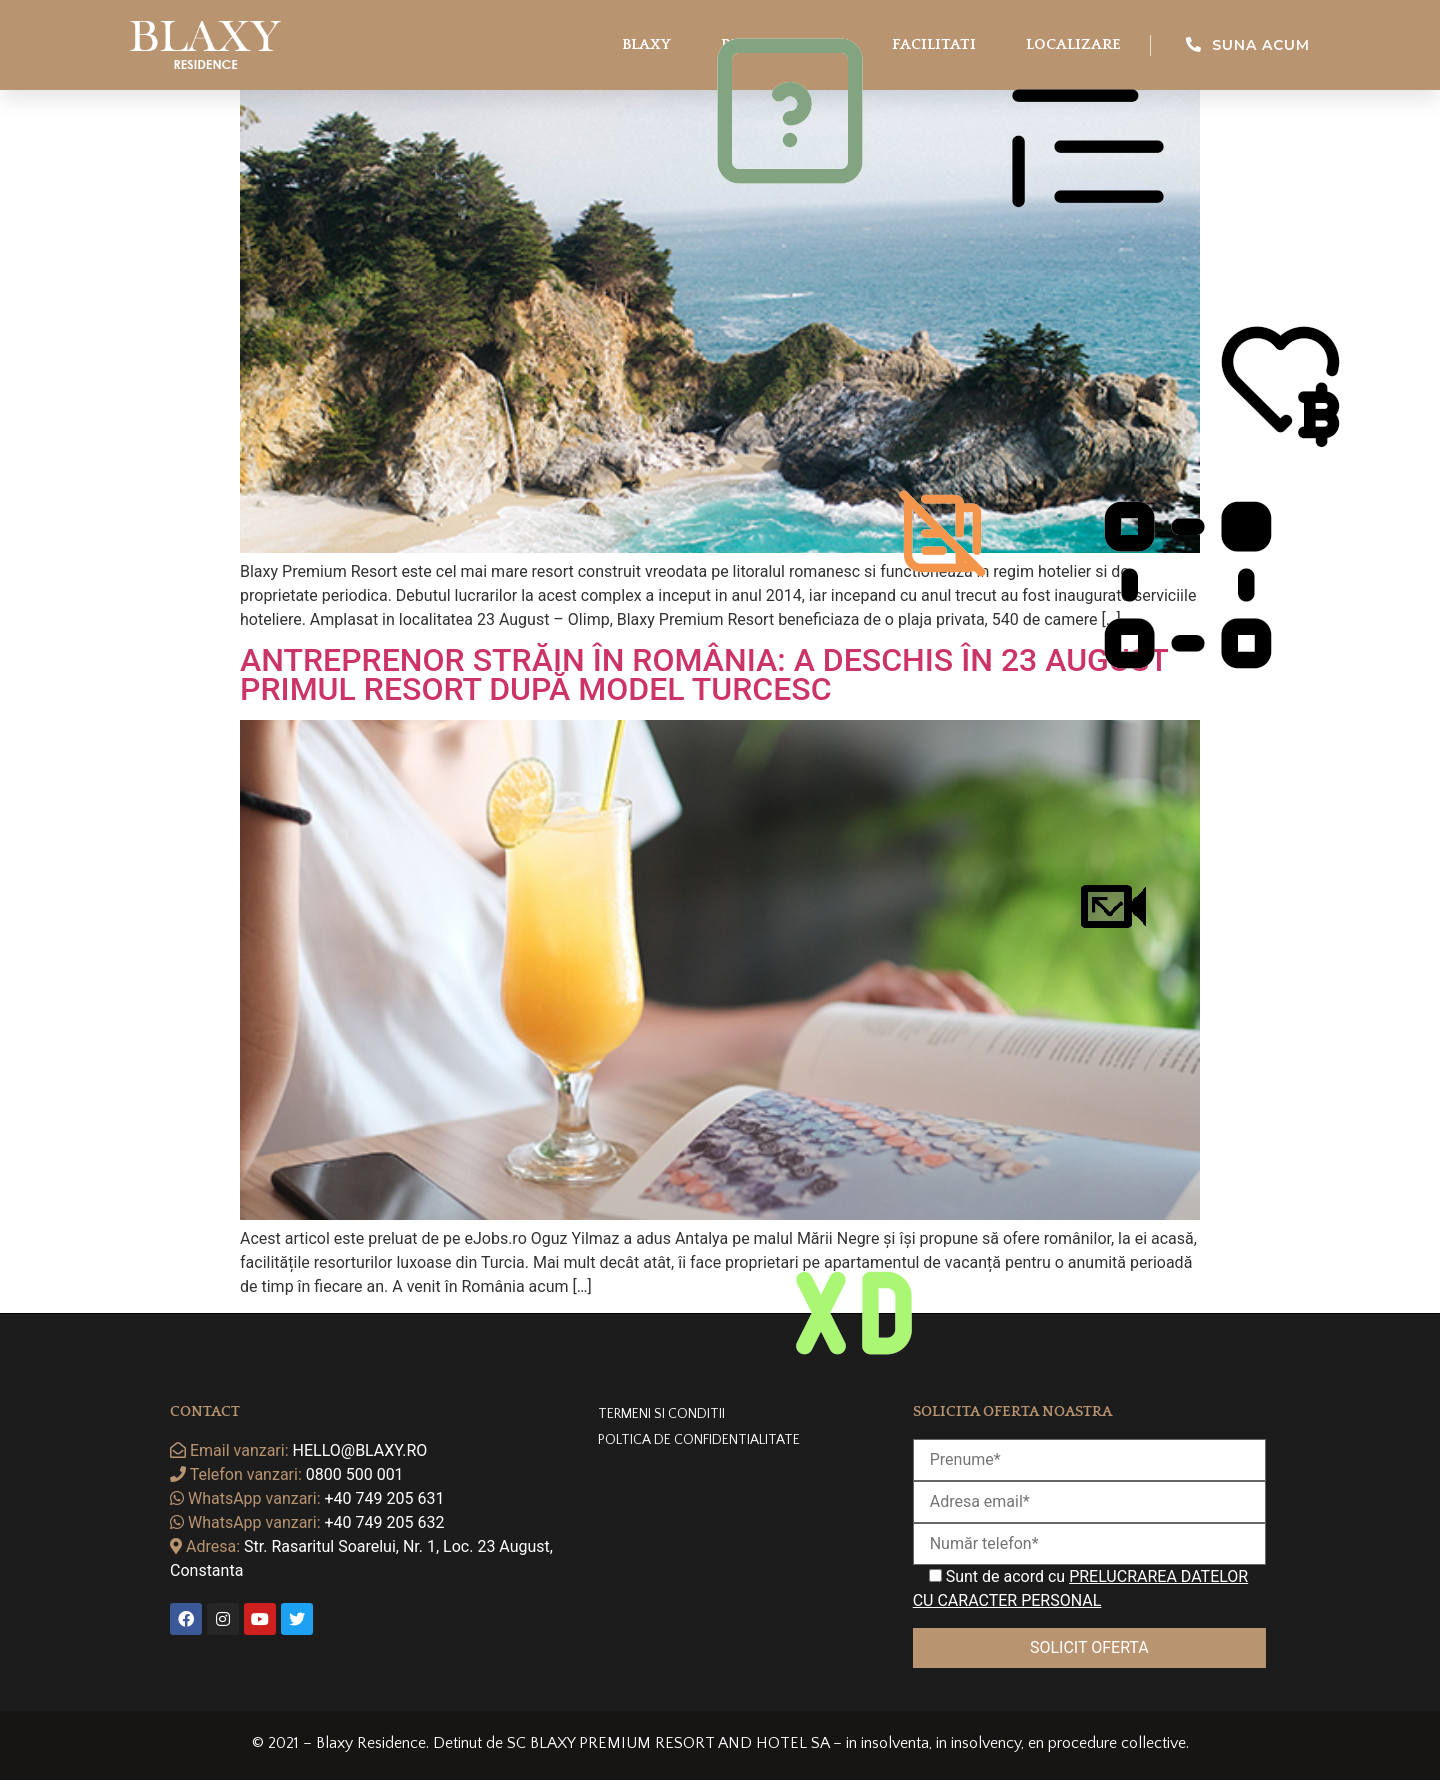  What do you see at coordinates (790, 111) in the screenshot?
I see `access help or support options` at bounding box center [790, 111].